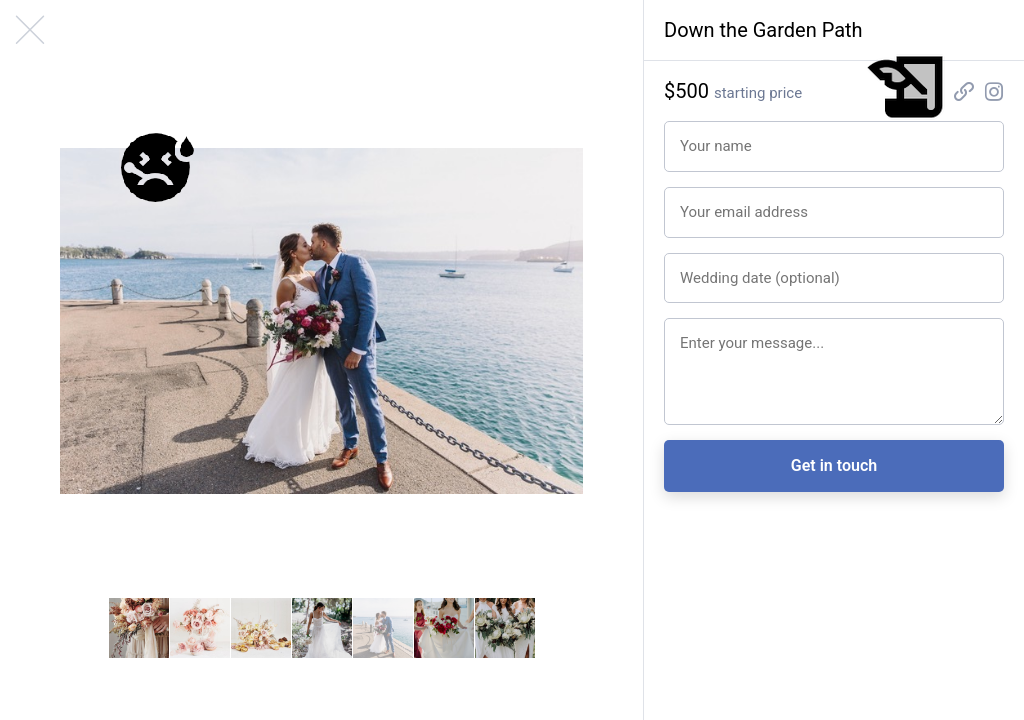 Image resolution: width=1024 pixels, height=720 pixels. Describe the element at coordinates (155, 167) in the screenshot. I see `report feeling unwell or sick` at that location.